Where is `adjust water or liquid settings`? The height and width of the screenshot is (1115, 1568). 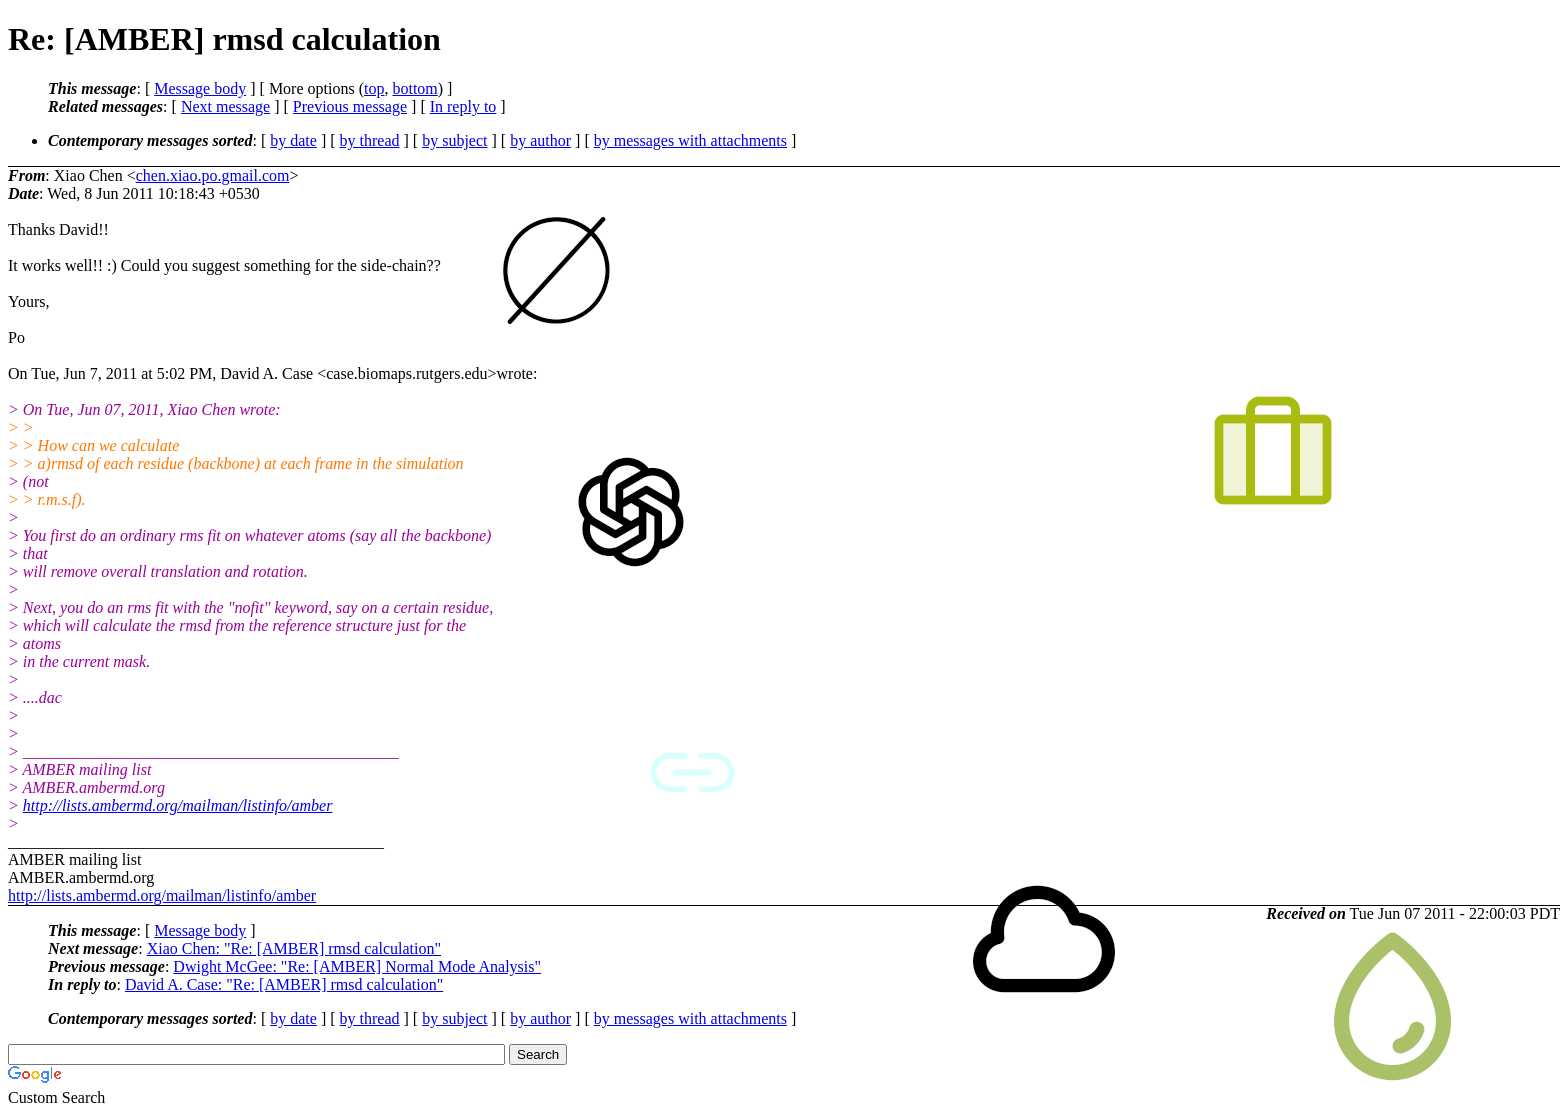
adjust water or liquid settings is located at coordinates (1392, 1011).